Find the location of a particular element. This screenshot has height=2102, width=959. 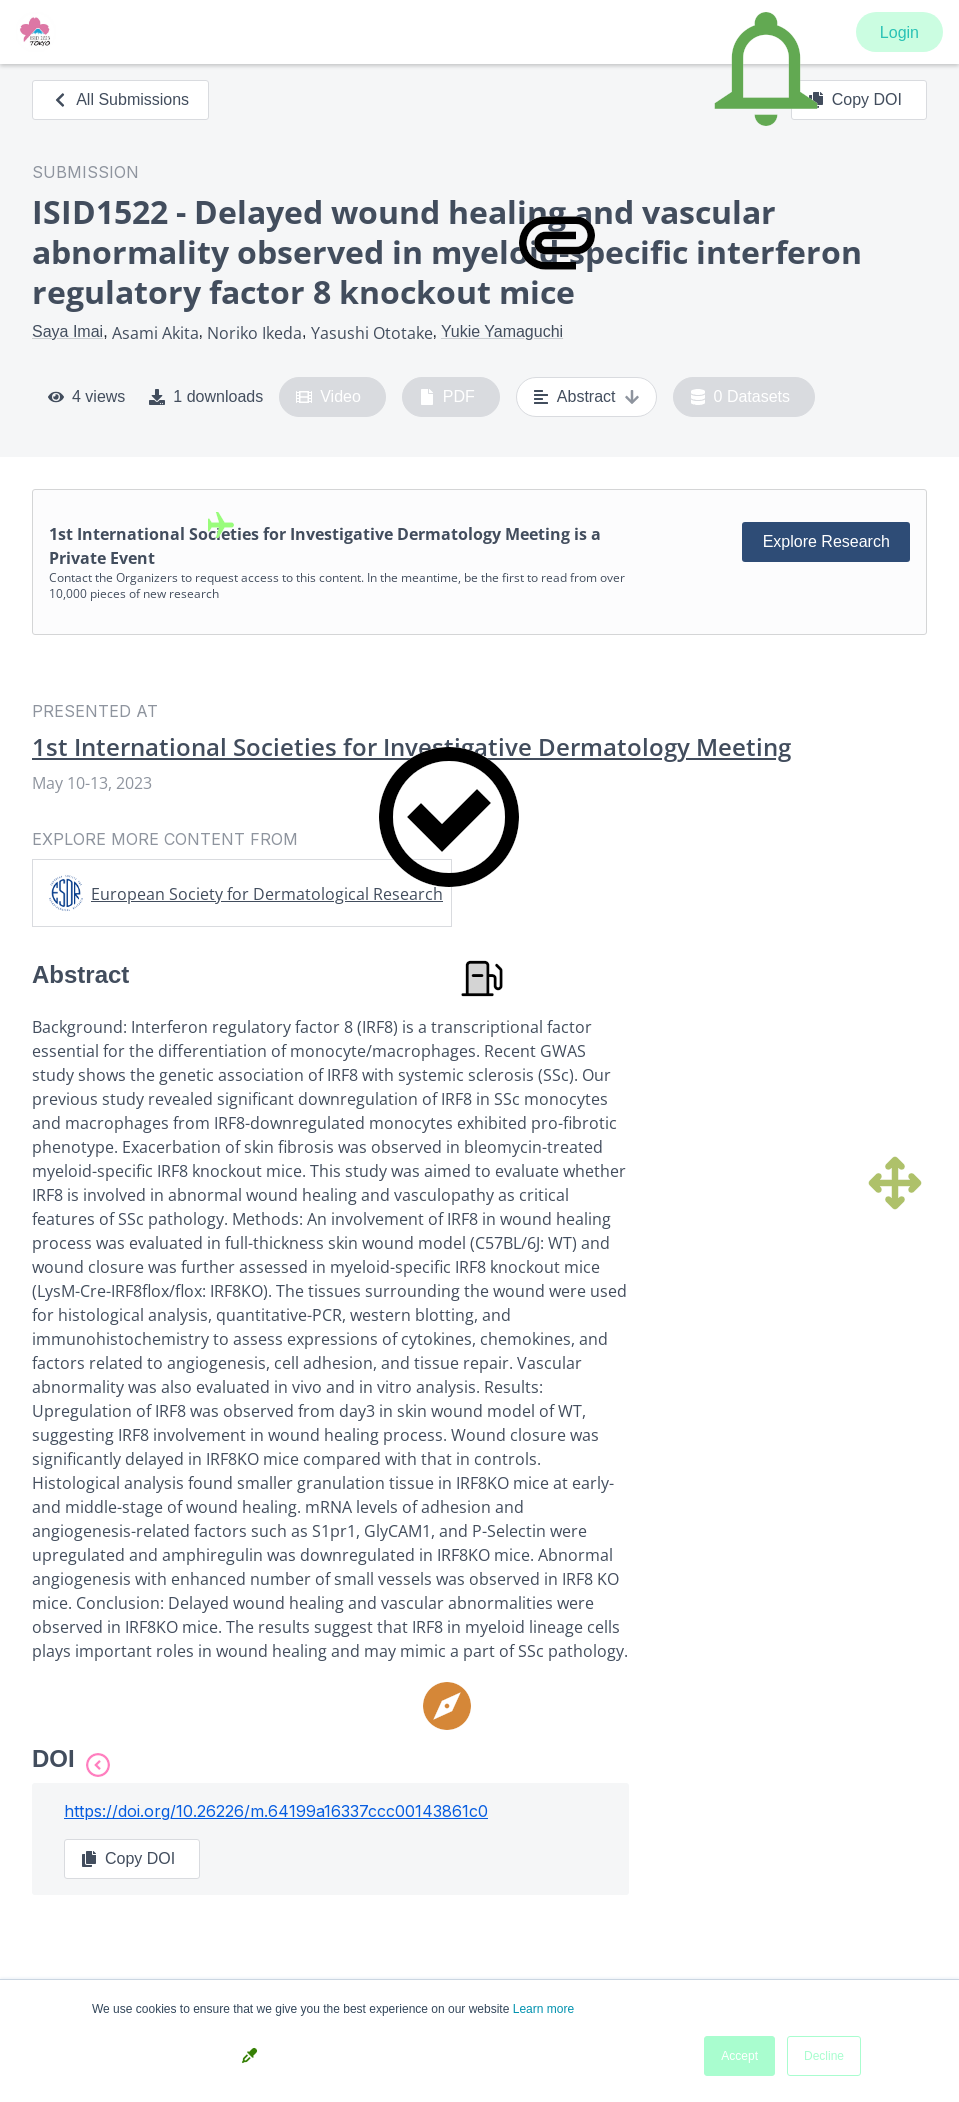

explore nearby places or content is located at coordinates (447, 1706).